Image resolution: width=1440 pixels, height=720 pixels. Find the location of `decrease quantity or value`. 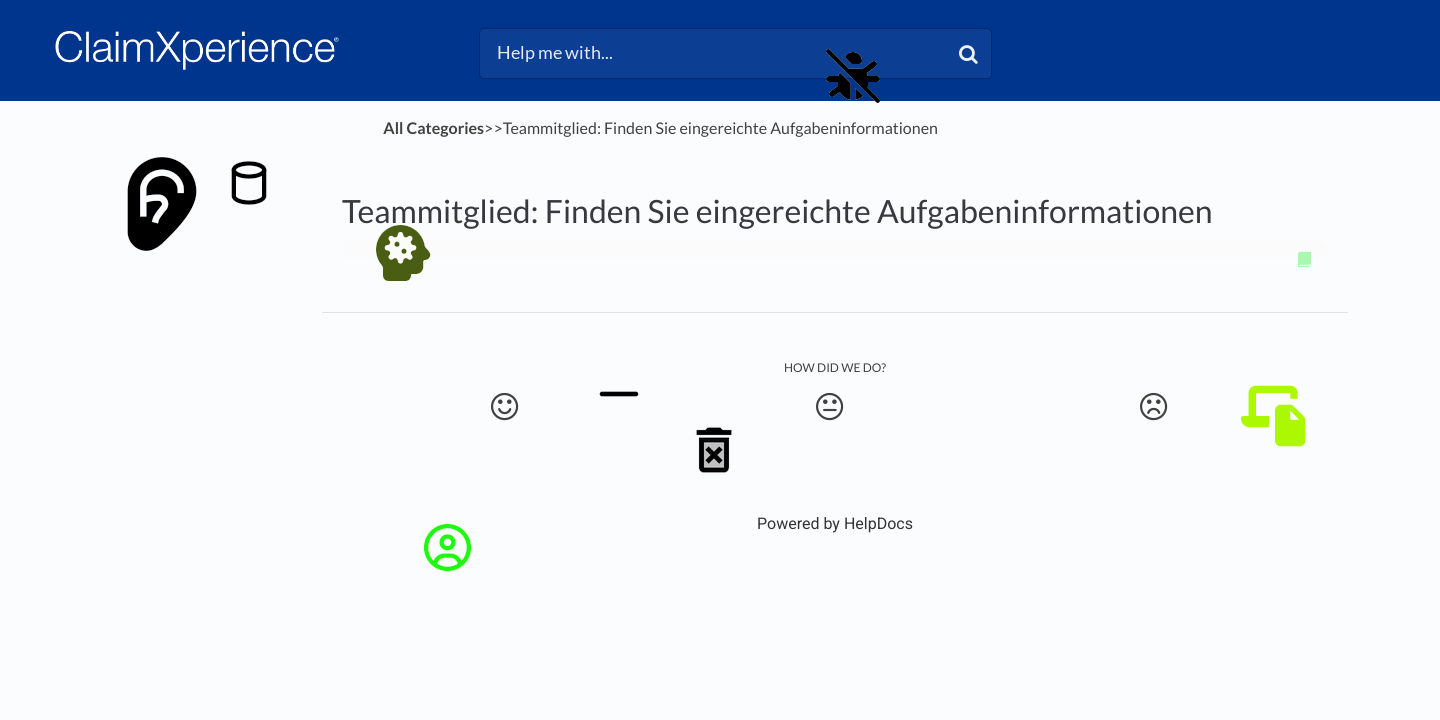

decrease quantity or value is located at coordinates (619, 394).